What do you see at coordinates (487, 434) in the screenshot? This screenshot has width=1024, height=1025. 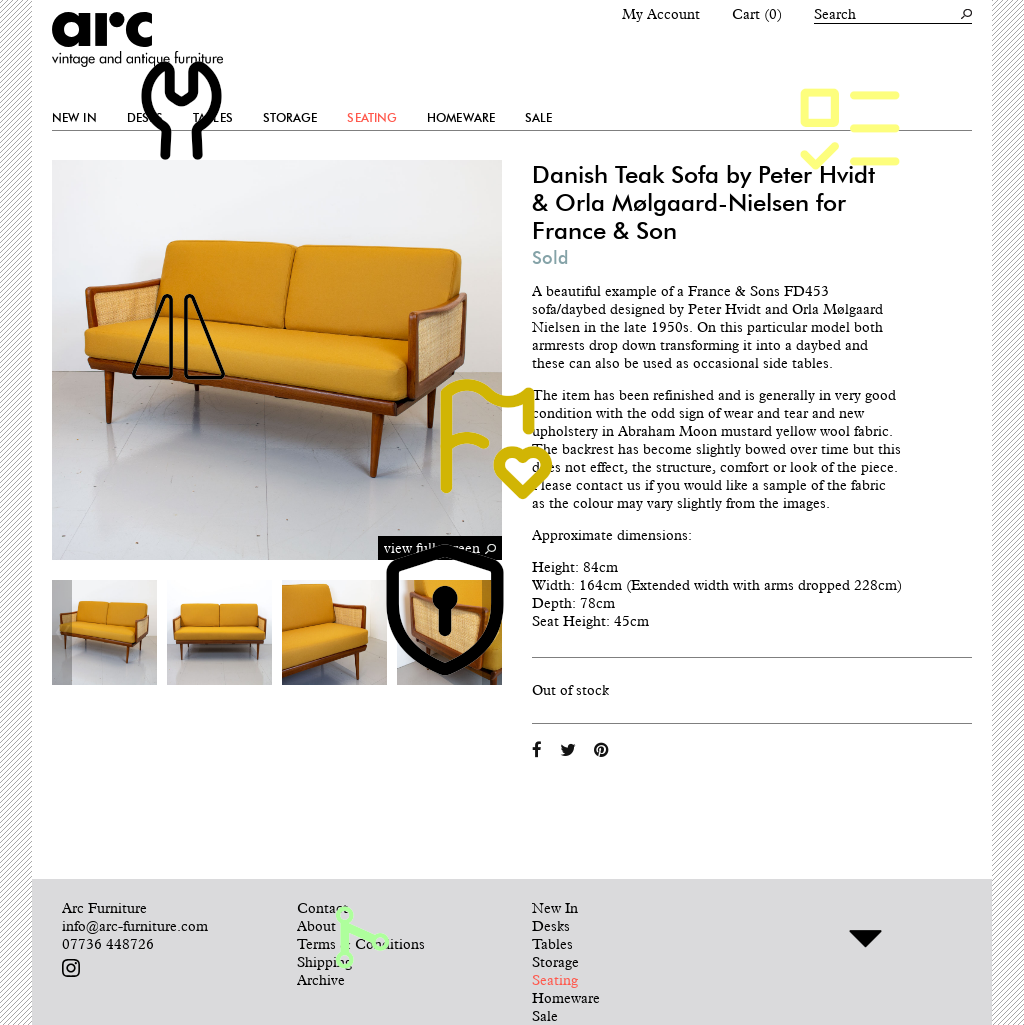 I see `flag a favorite or loved item` at bounding box center [487, 434].